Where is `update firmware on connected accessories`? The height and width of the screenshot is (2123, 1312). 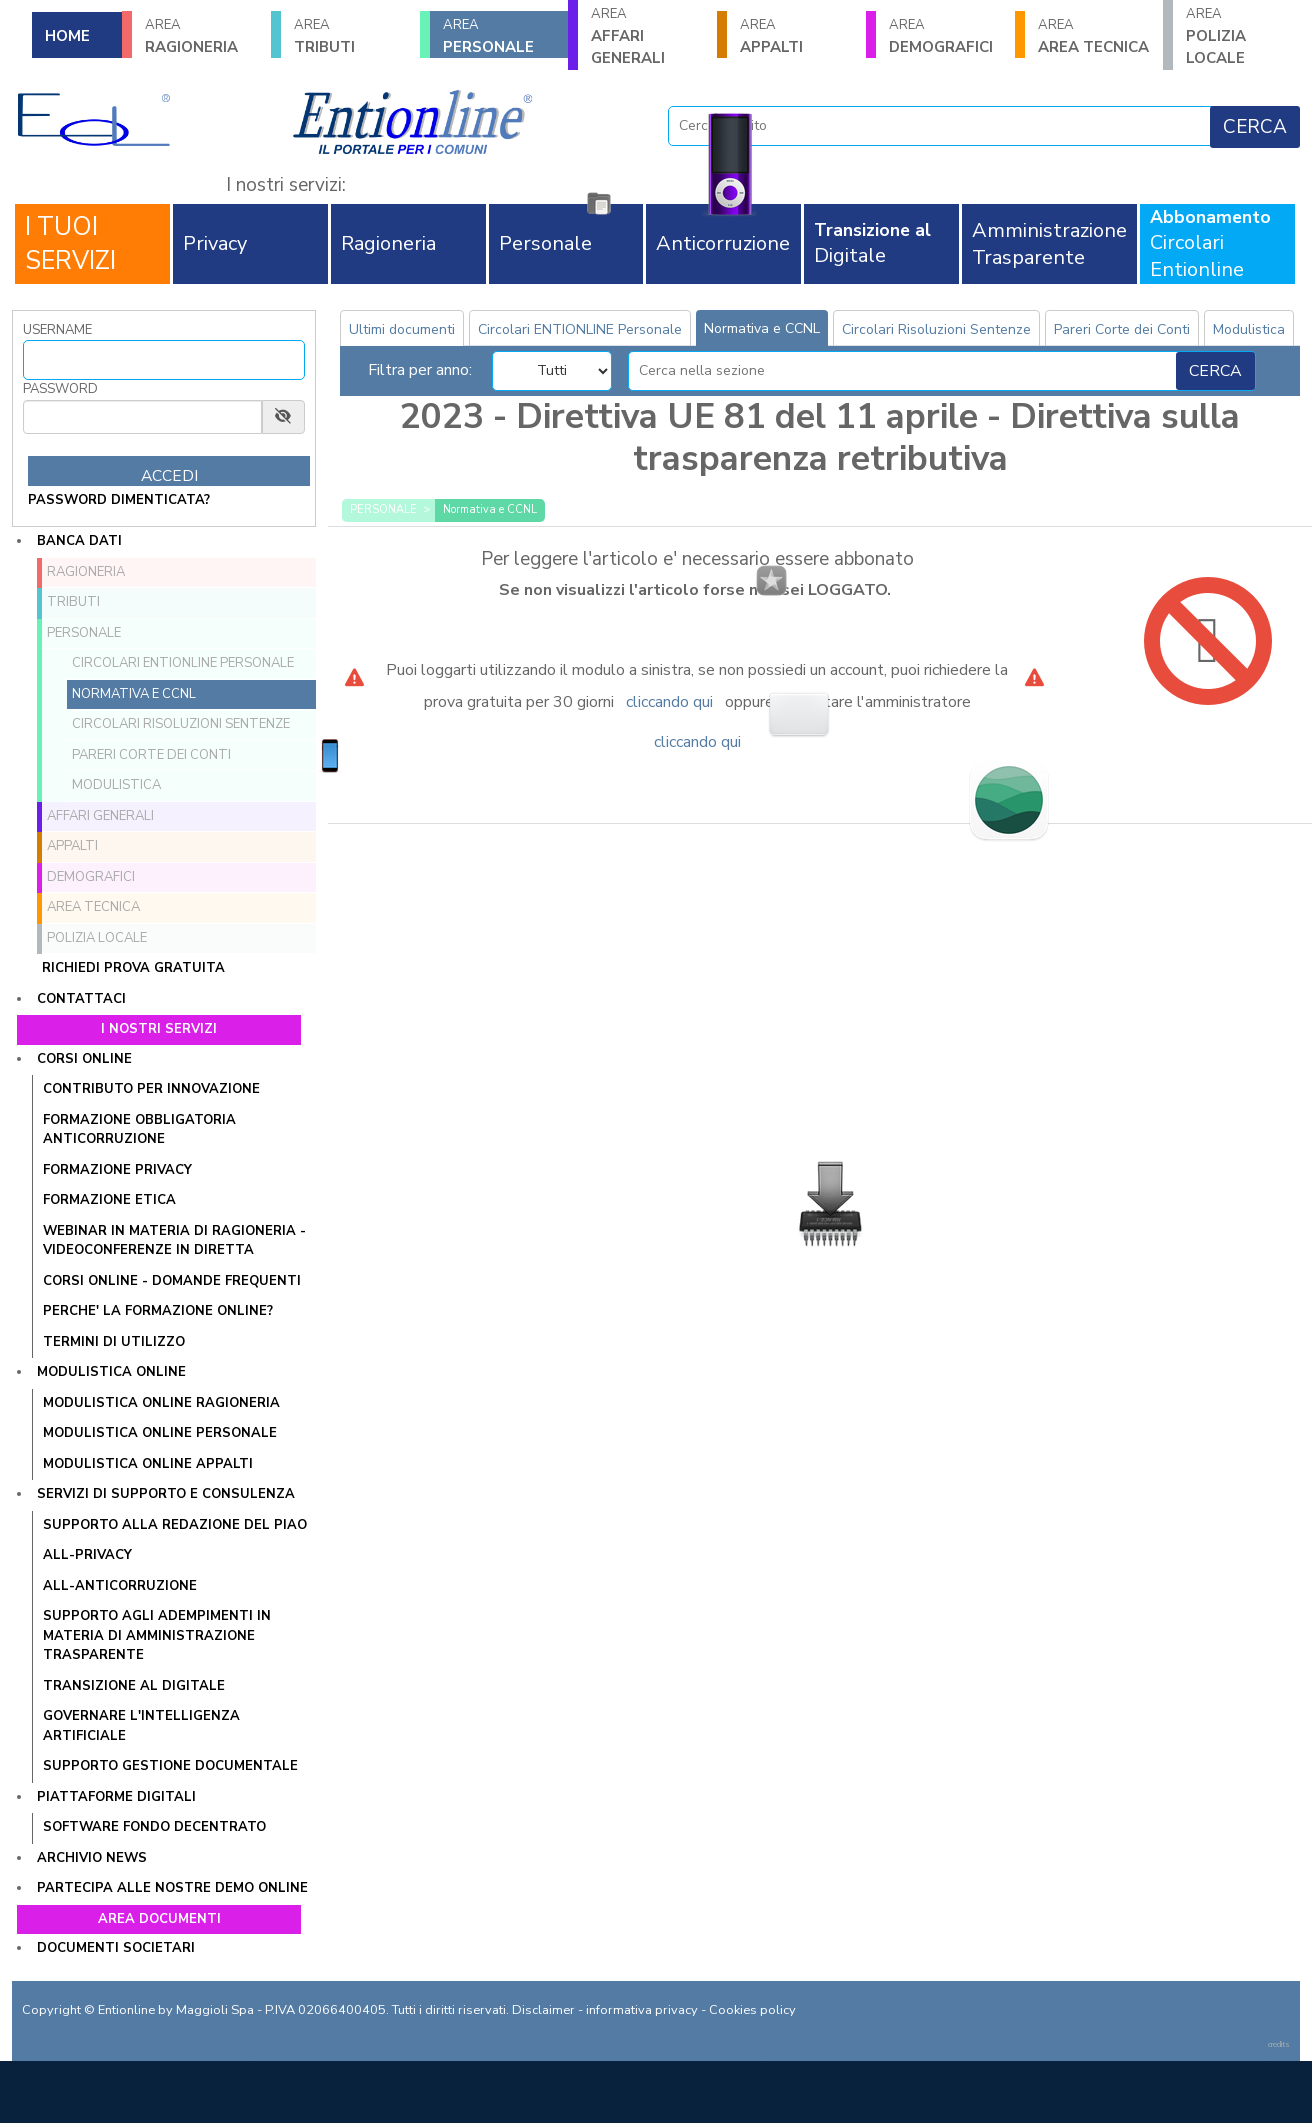
update firmware on connected accessories is located at coordinates (830, 1204).